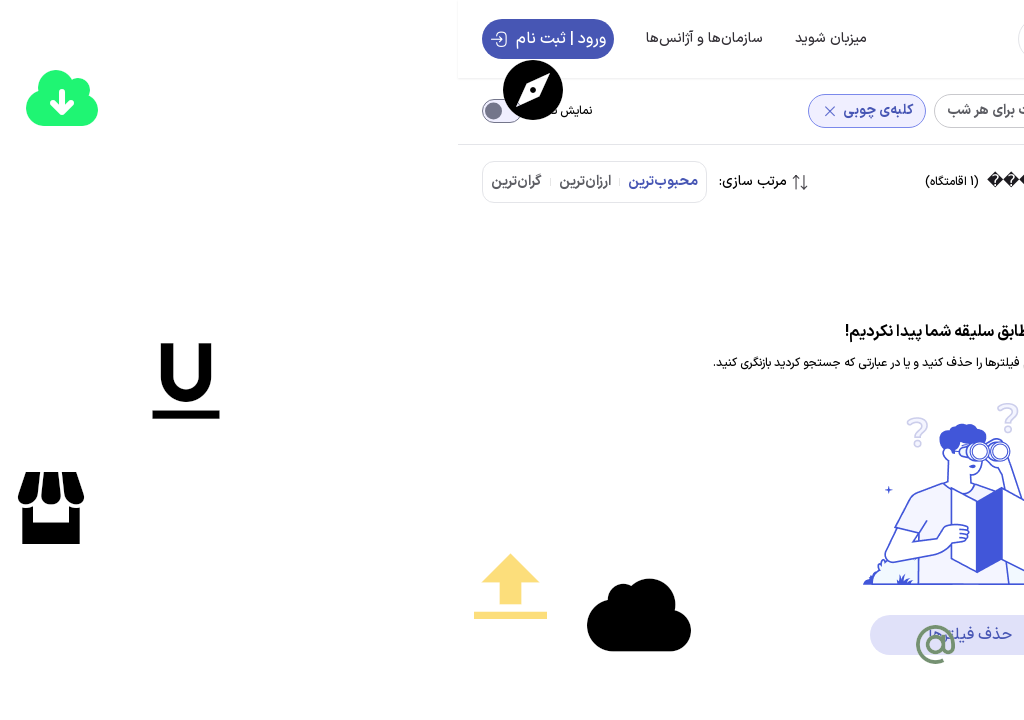 The image size is (1024, 720). What do you see at coordinates (533, 90) in the screenshot?
I see `explore nearby places or content` at bounding box center [533, 90].